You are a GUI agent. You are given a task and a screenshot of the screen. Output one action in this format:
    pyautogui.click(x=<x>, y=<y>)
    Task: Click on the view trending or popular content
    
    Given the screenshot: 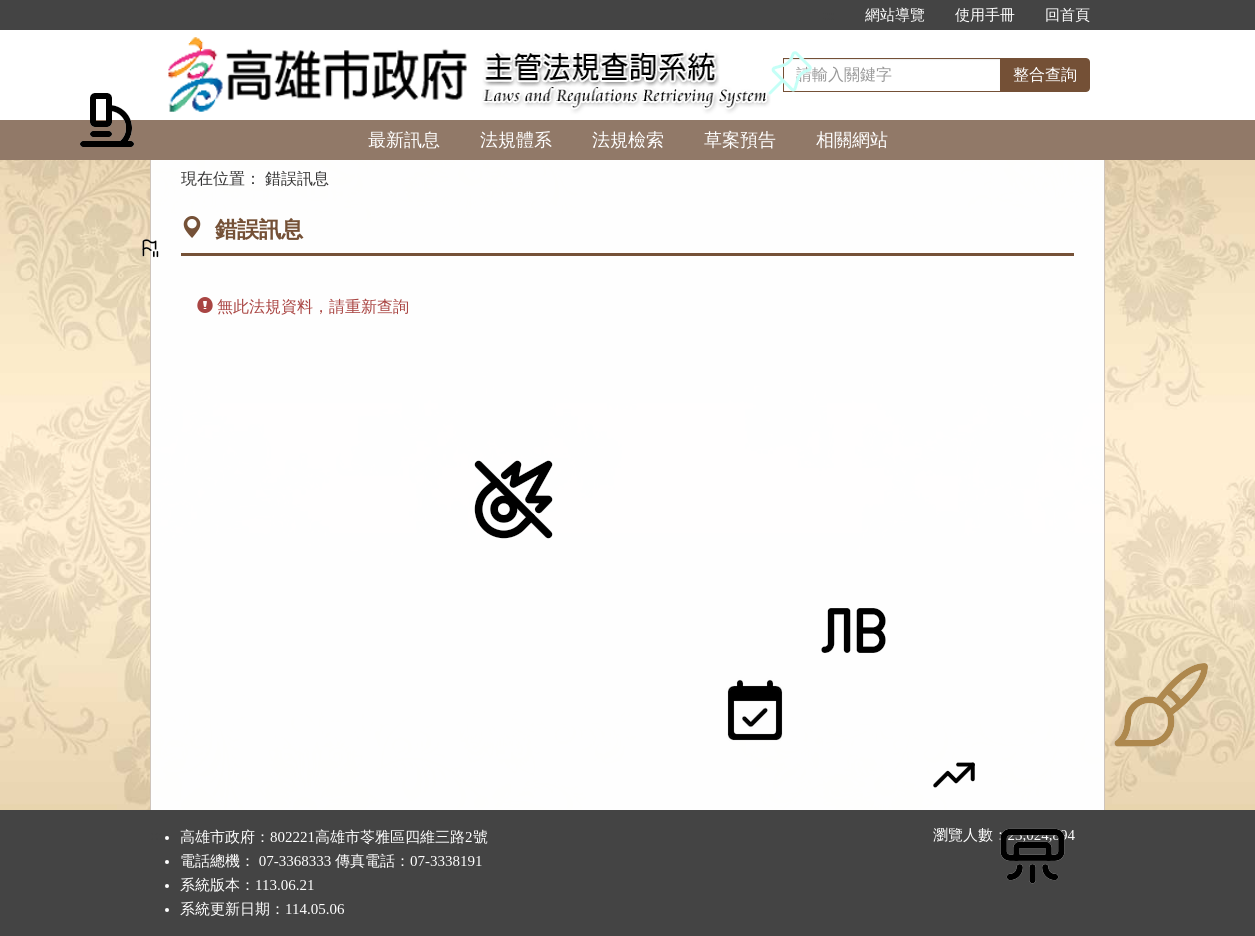 What is the action you would take?
    pyautogui.click(x=954, y=775)
    